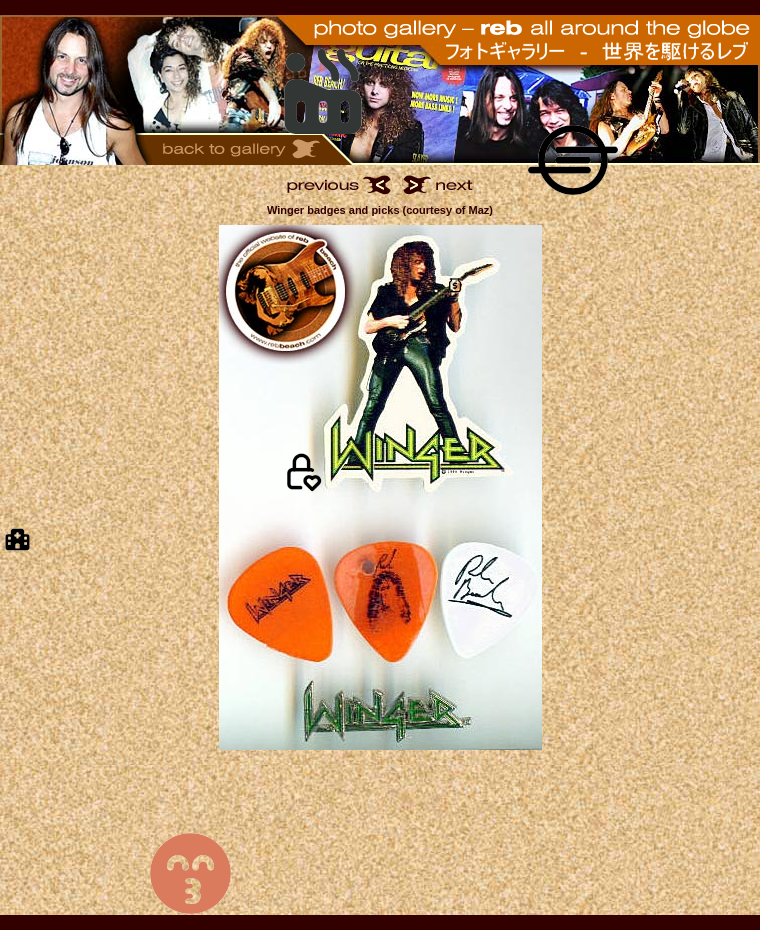  What do you see at coordinates (573, 160) in the screenshot?
I see `ioxhost web hosting service logo` at bounding box center [573, 160].